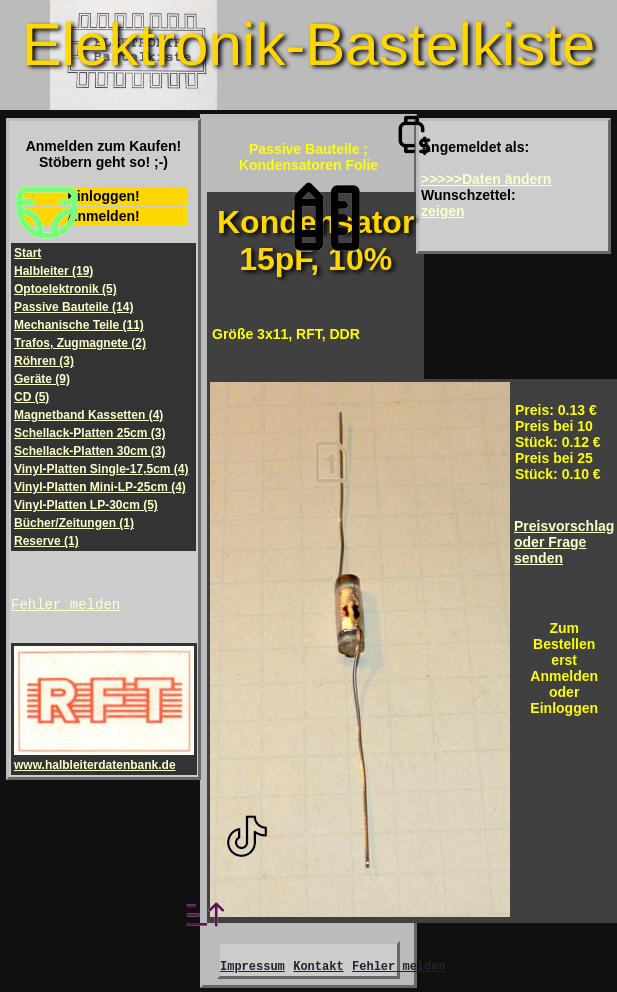 Image resolution: width=617 pixels, height=992 pixels. What do you see at coordinates (47, 211) in the screenshot?
I see `track diaper changes for baby care logging` at bounding box center [47, 211].